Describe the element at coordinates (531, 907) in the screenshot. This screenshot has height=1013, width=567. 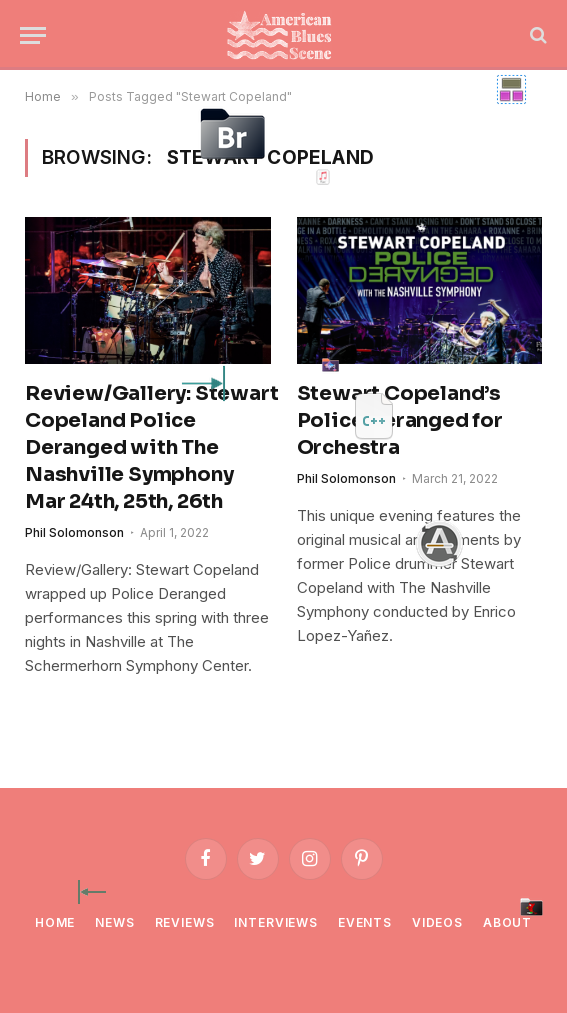
I see `open BSD-related files or projects` at that location.